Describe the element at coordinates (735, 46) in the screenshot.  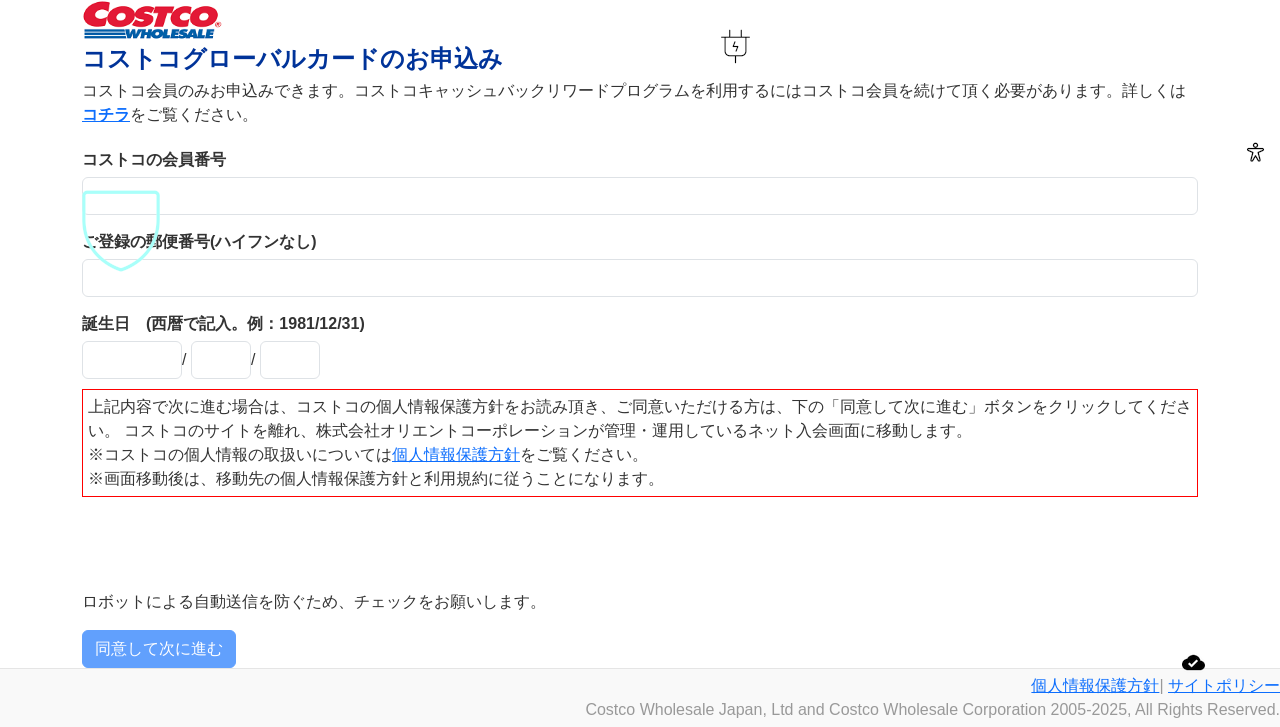
I see `indicates device is currently charging` at that location.